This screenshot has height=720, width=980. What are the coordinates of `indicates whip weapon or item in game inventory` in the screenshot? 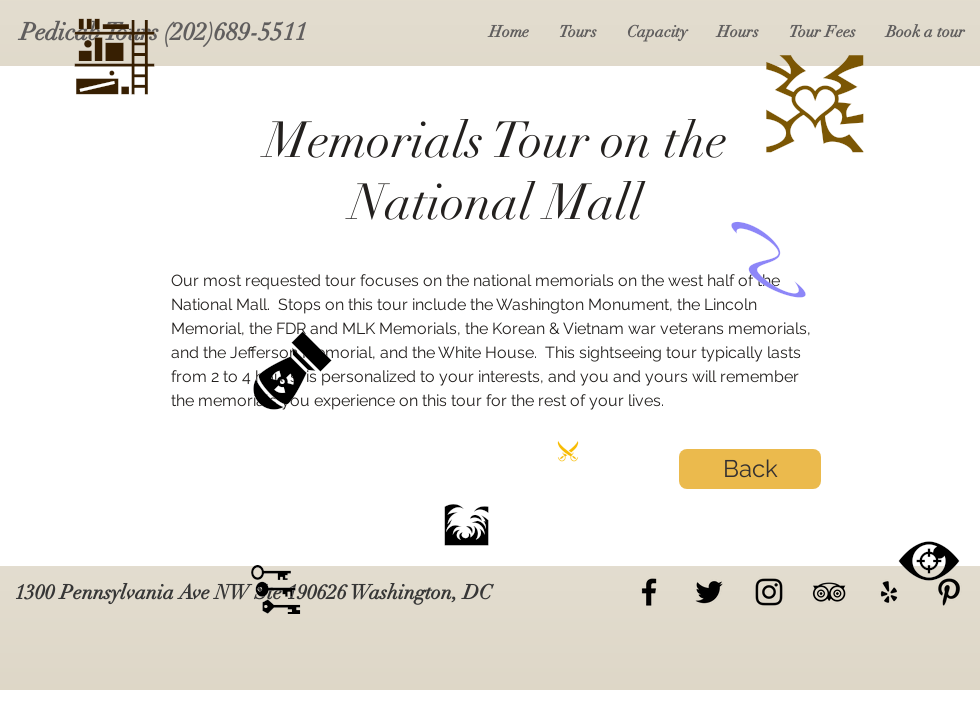 It's located at (769, 261).